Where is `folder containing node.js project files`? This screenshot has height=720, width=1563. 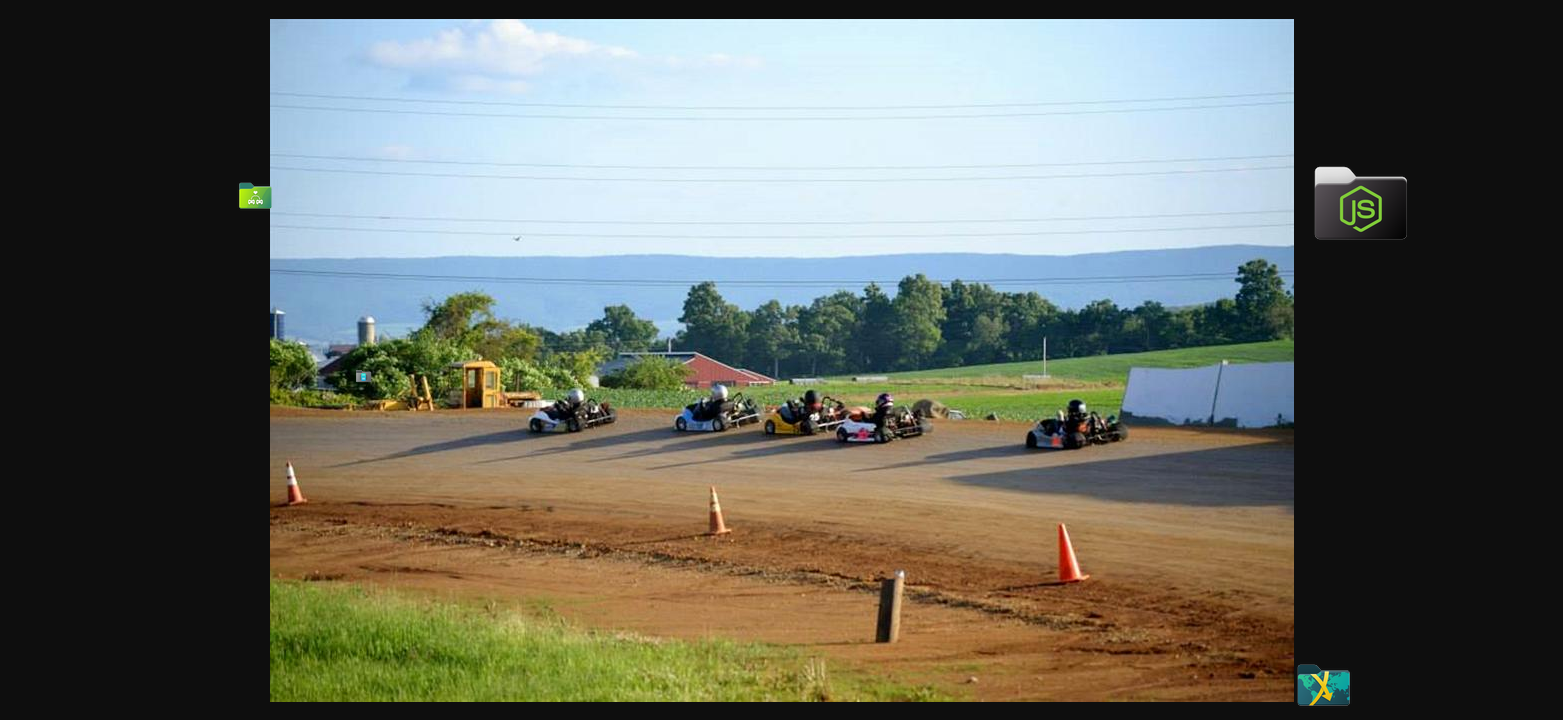
folder containing node.js project files is located at coordinates (1360, 205).